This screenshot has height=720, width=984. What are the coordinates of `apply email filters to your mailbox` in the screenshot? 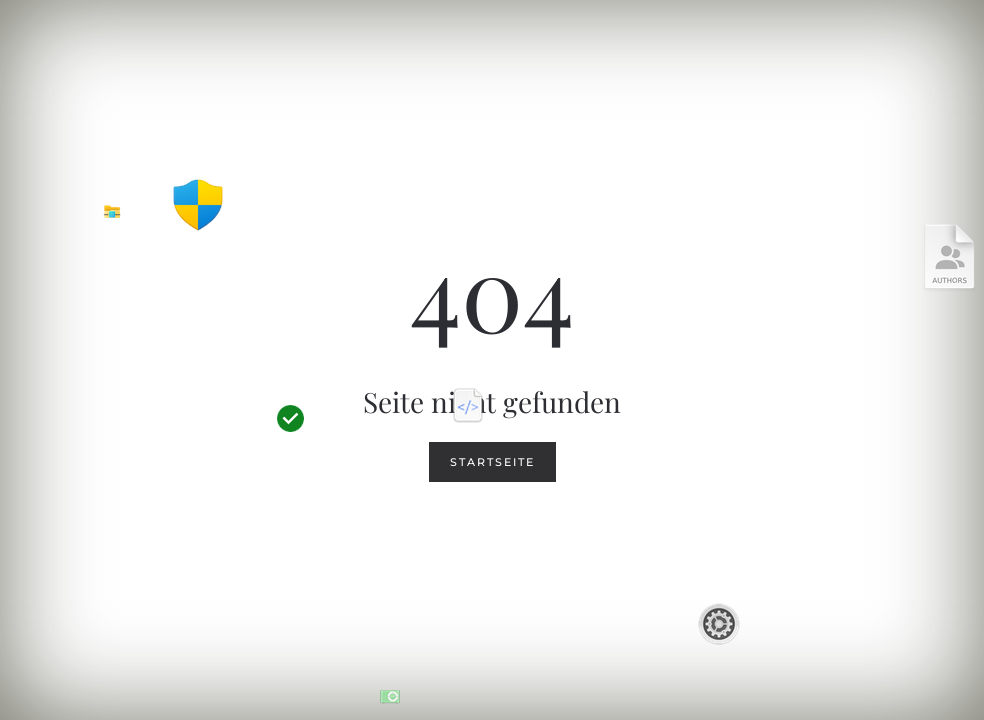 It's located at (290, 418).